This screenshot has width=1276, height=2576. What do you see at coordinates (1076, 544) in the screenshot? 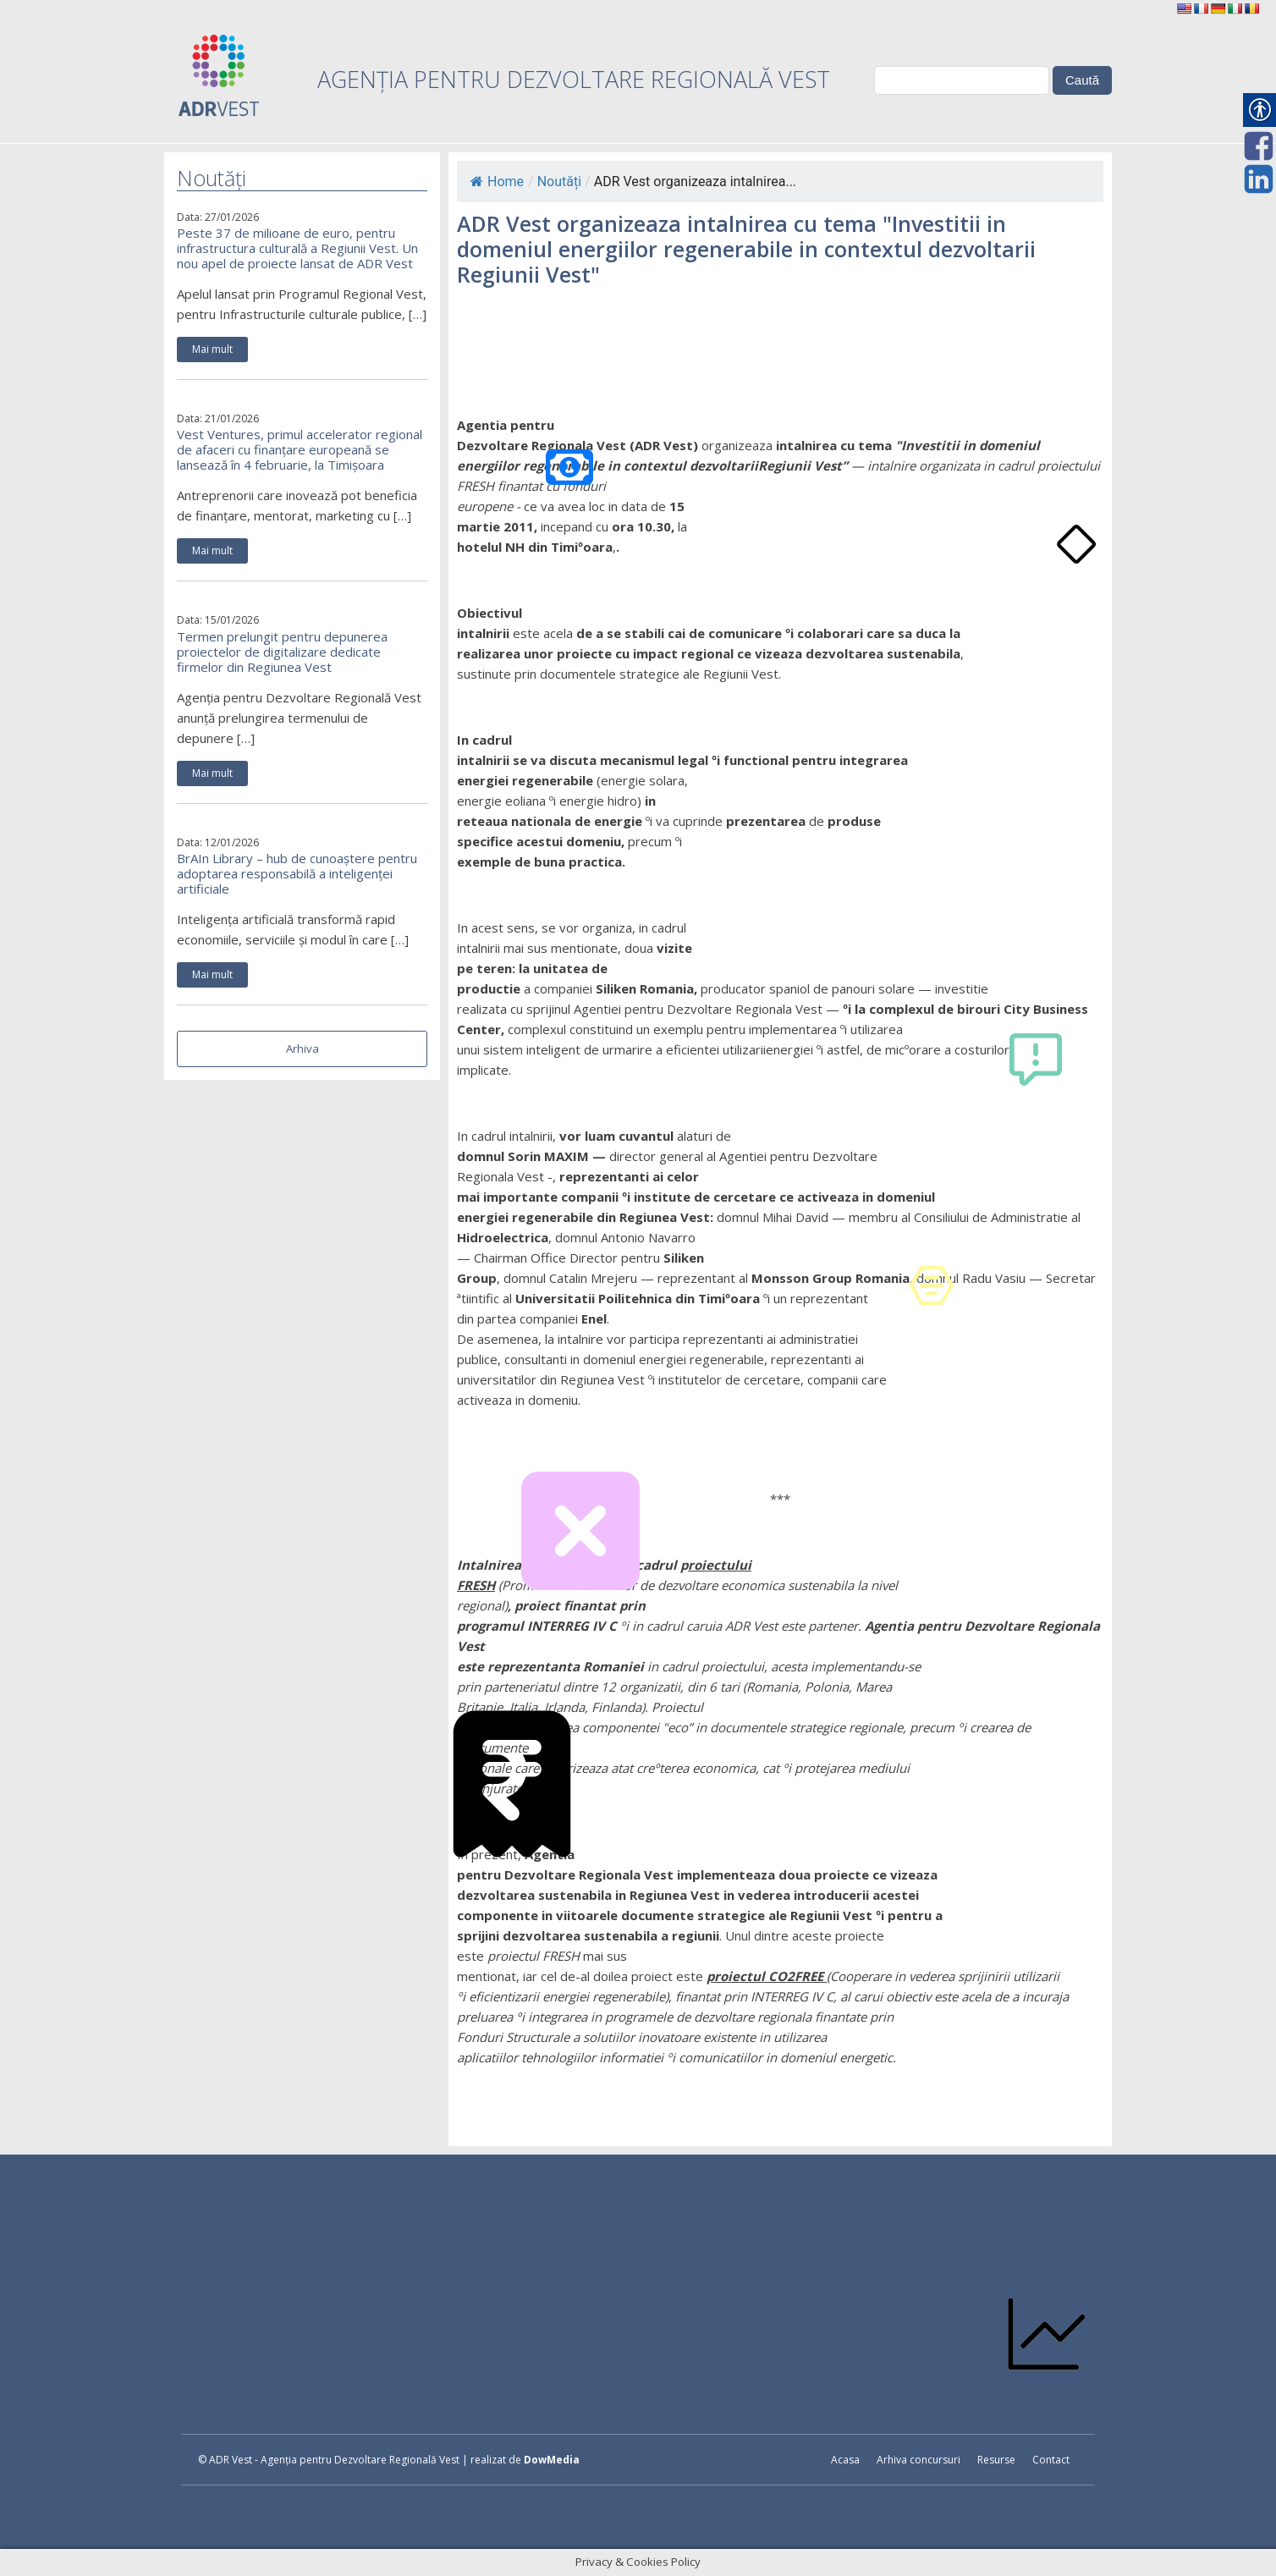
I see `indicates premium or special status` at bounding box center [1076, 544].